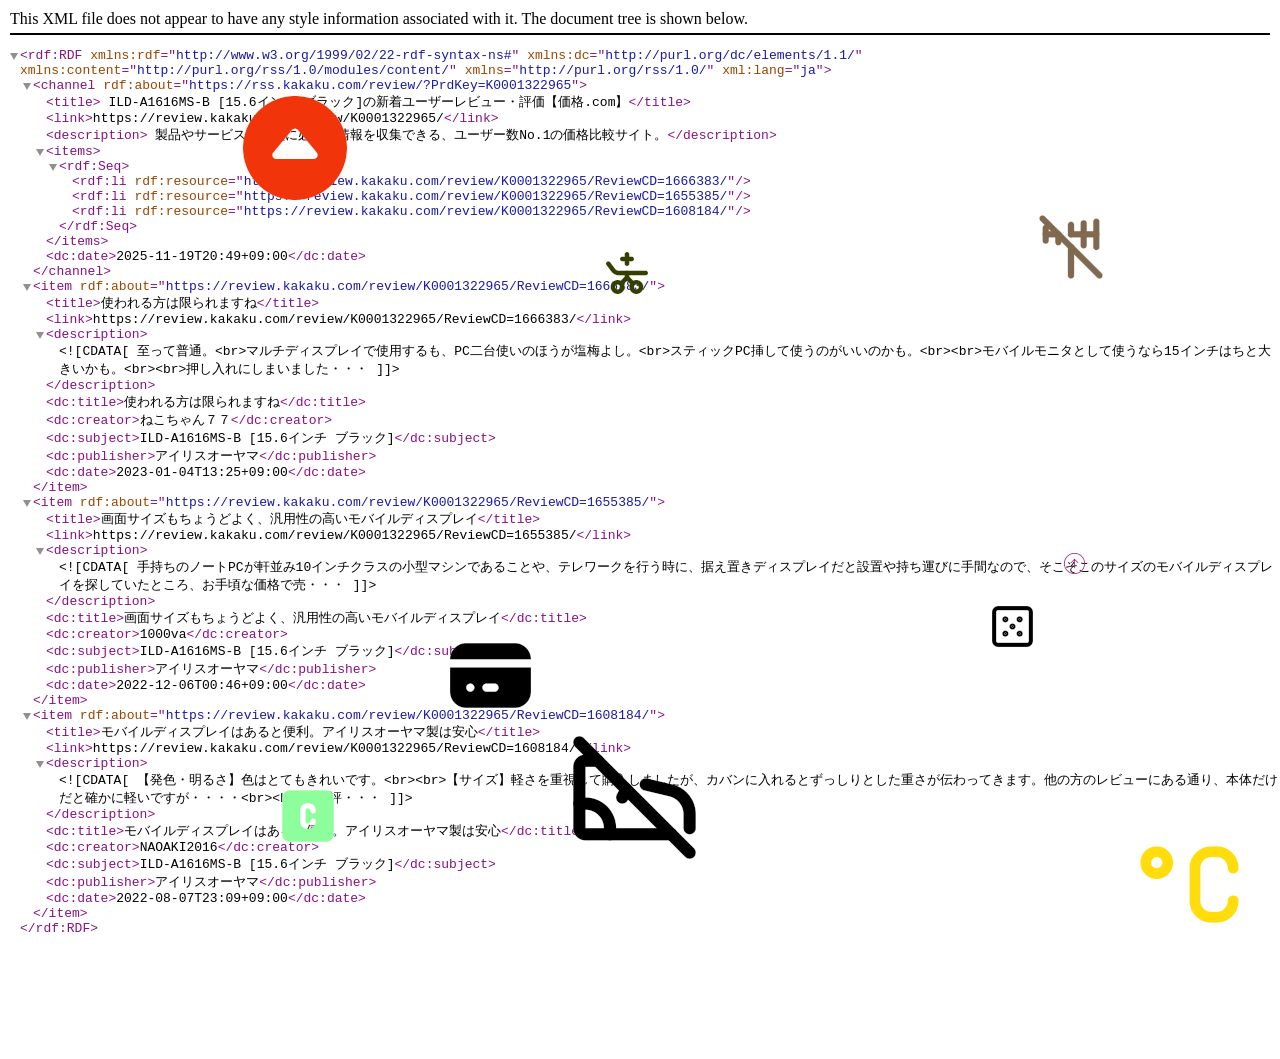  What do you see at coordinates (490, 675) in the screenshot?
I see `manage payment methods` at bounding box center [490, 675].